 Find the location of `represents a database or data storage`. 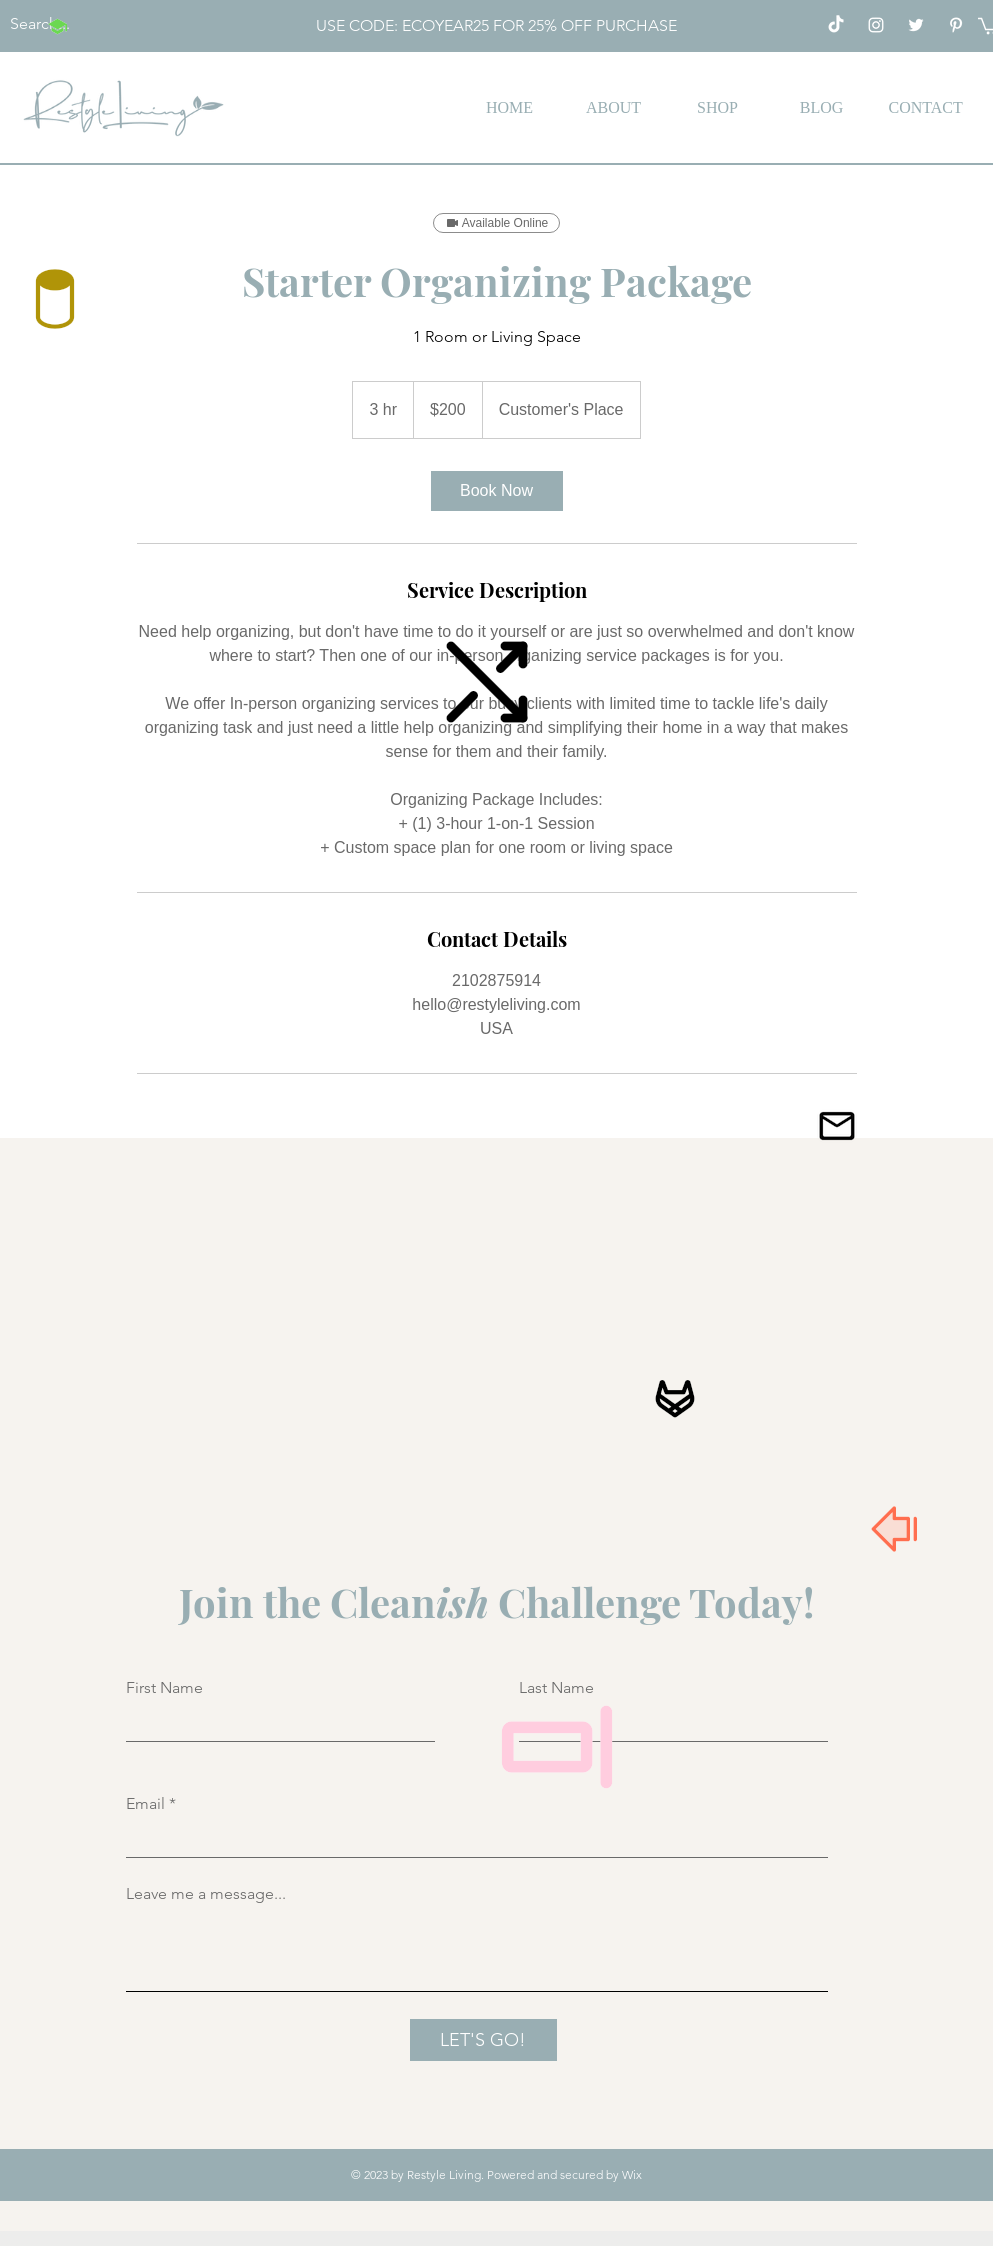

represents a database or data storage is located at coordinates (55, 299).